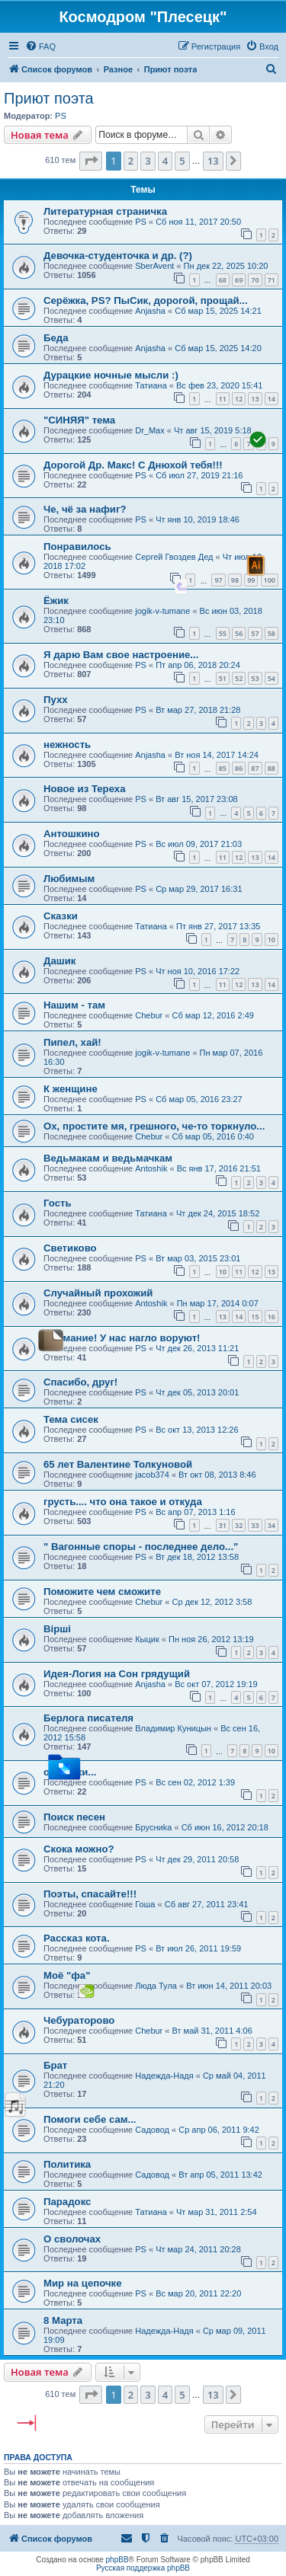  Describe the element at coordinates (64, 1768) in the screenshot. I see `open wondershare mirrorgo files folder` at that location.